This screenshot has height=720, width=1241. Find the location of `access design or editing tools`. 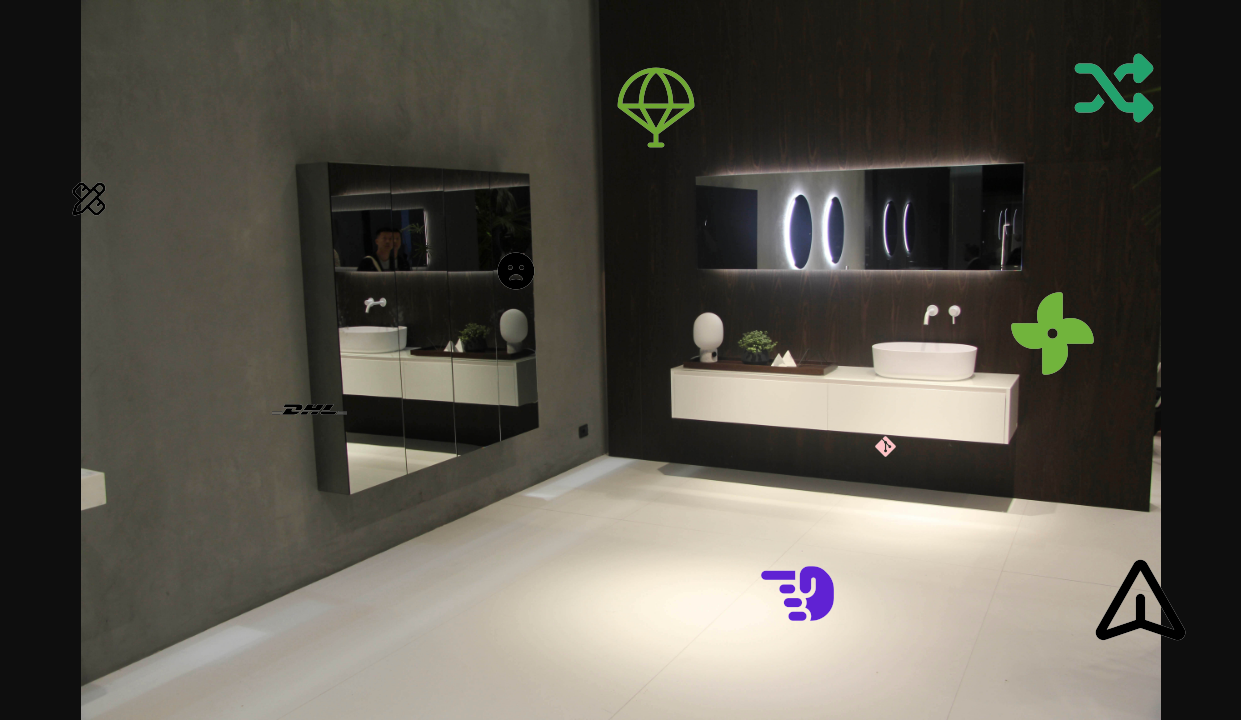

access design or editing tools is located at coordinates (89, 199).